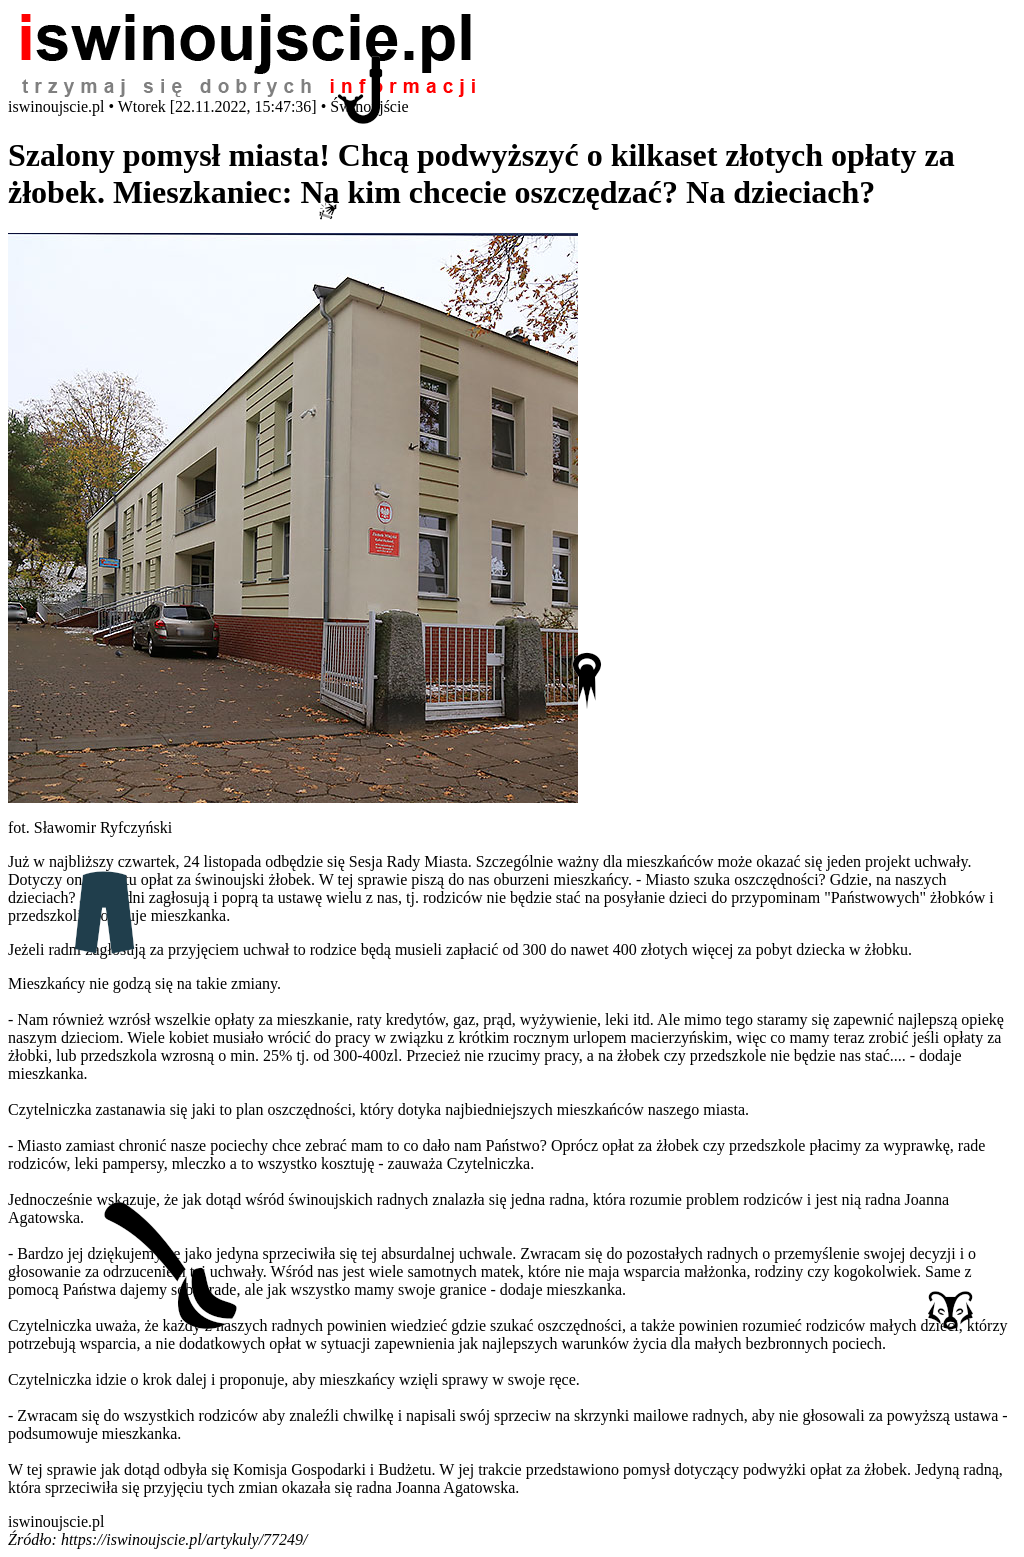  I want to click on ice cream scoop tool or utensil icon, so click(170, 1265).